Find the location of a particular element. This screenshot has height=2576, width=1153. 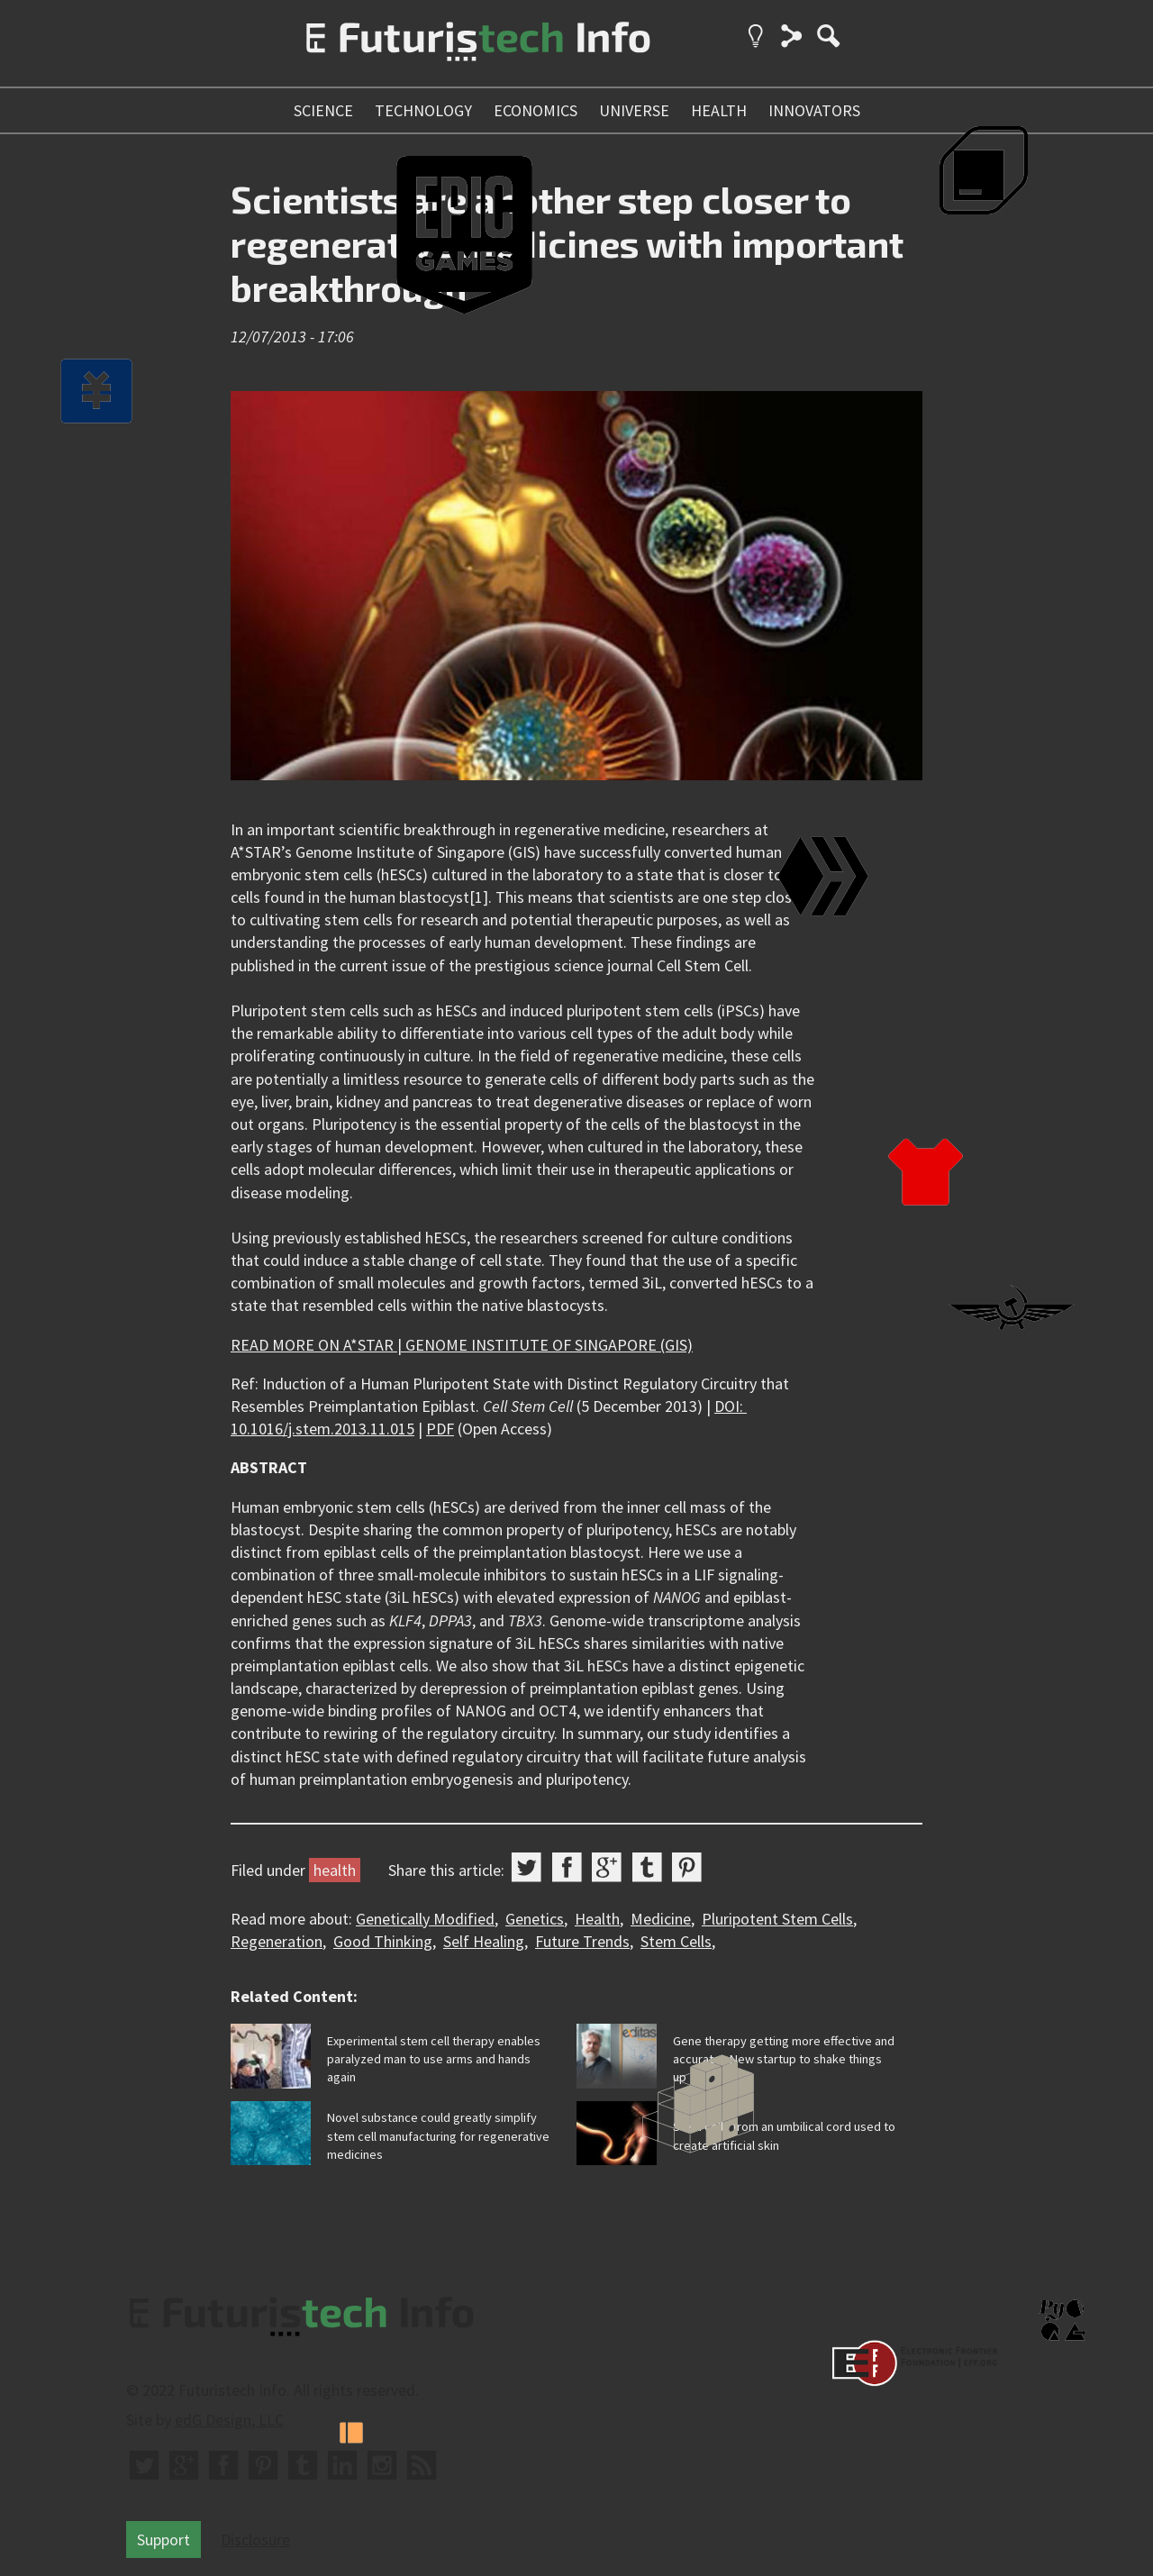

jetbrains company logo is located at coordinates (984, 170).